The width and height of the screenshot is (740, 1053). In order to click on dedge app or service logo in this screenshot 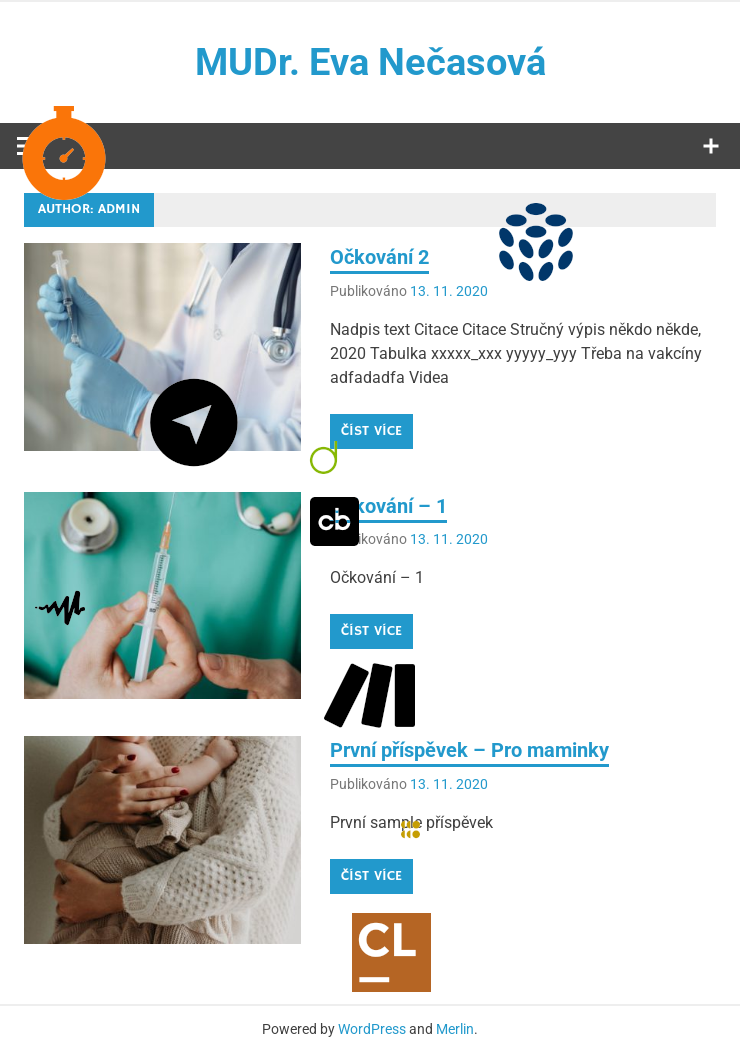, I will do `click(323, 457)`.